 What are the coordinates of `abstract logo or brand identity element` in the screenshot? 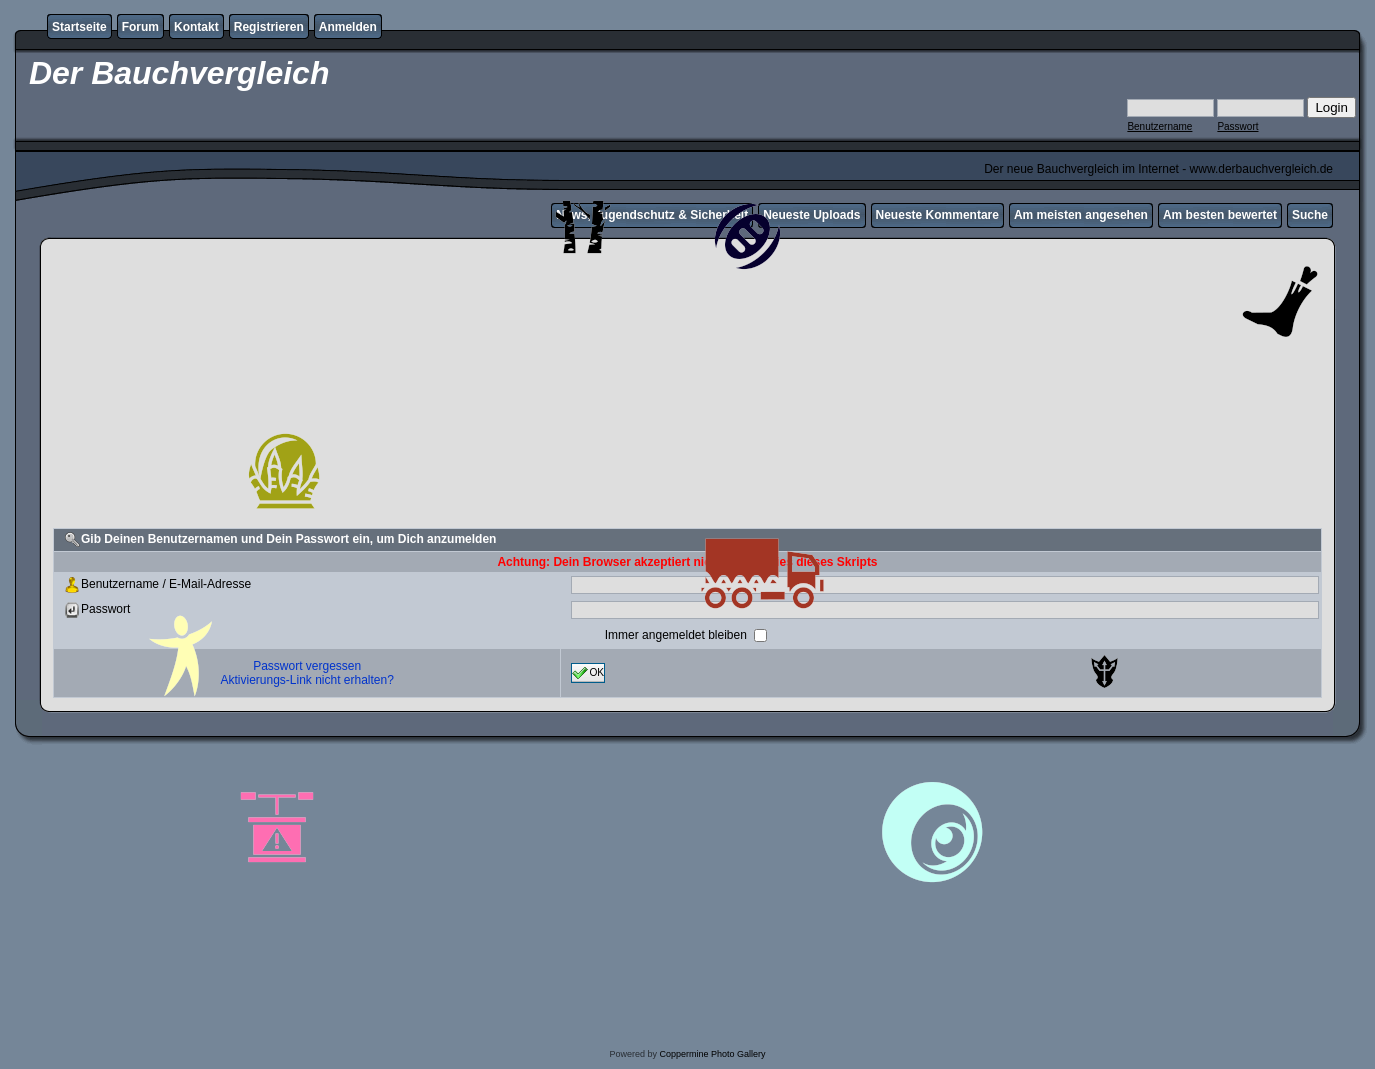 It's located at (747, 236).